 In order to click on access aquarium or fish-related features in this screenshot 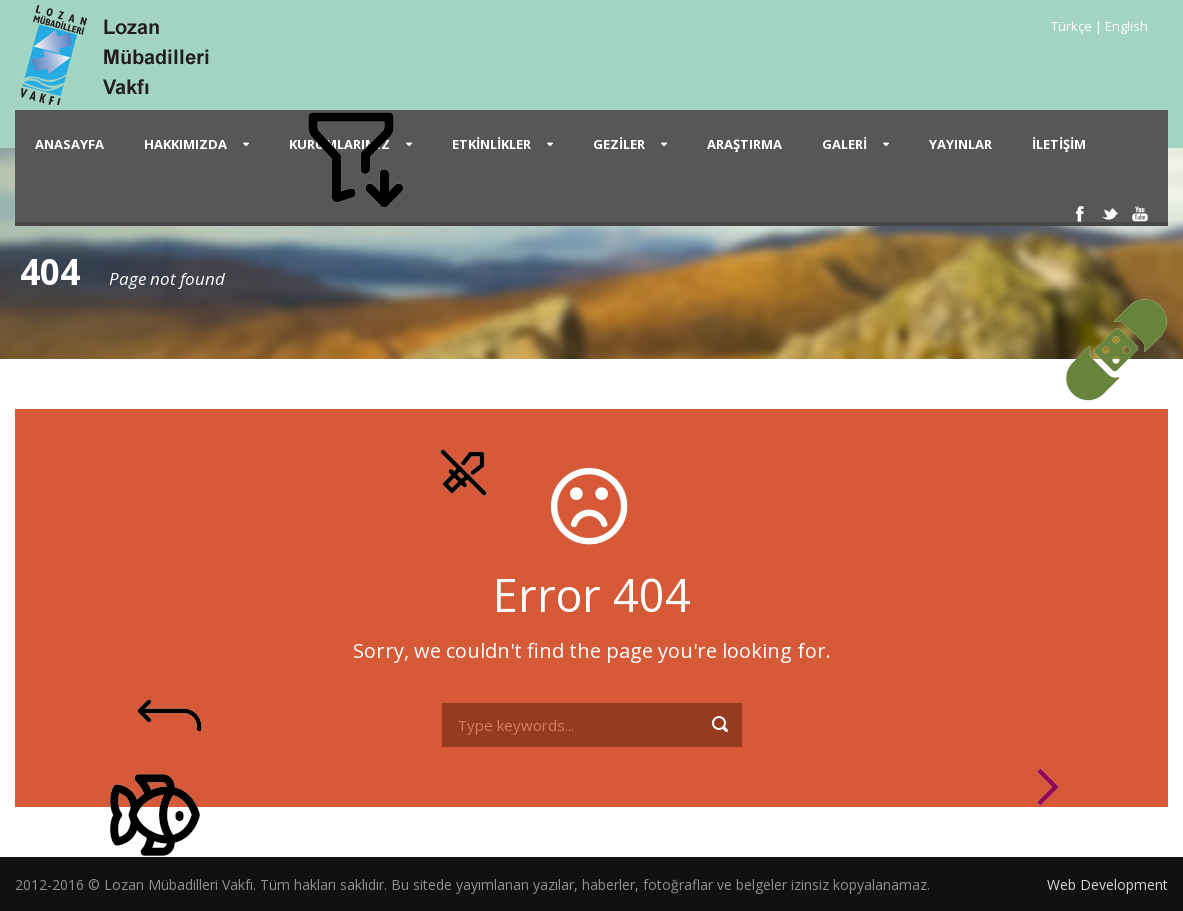, I will do `click(155, 815)`.